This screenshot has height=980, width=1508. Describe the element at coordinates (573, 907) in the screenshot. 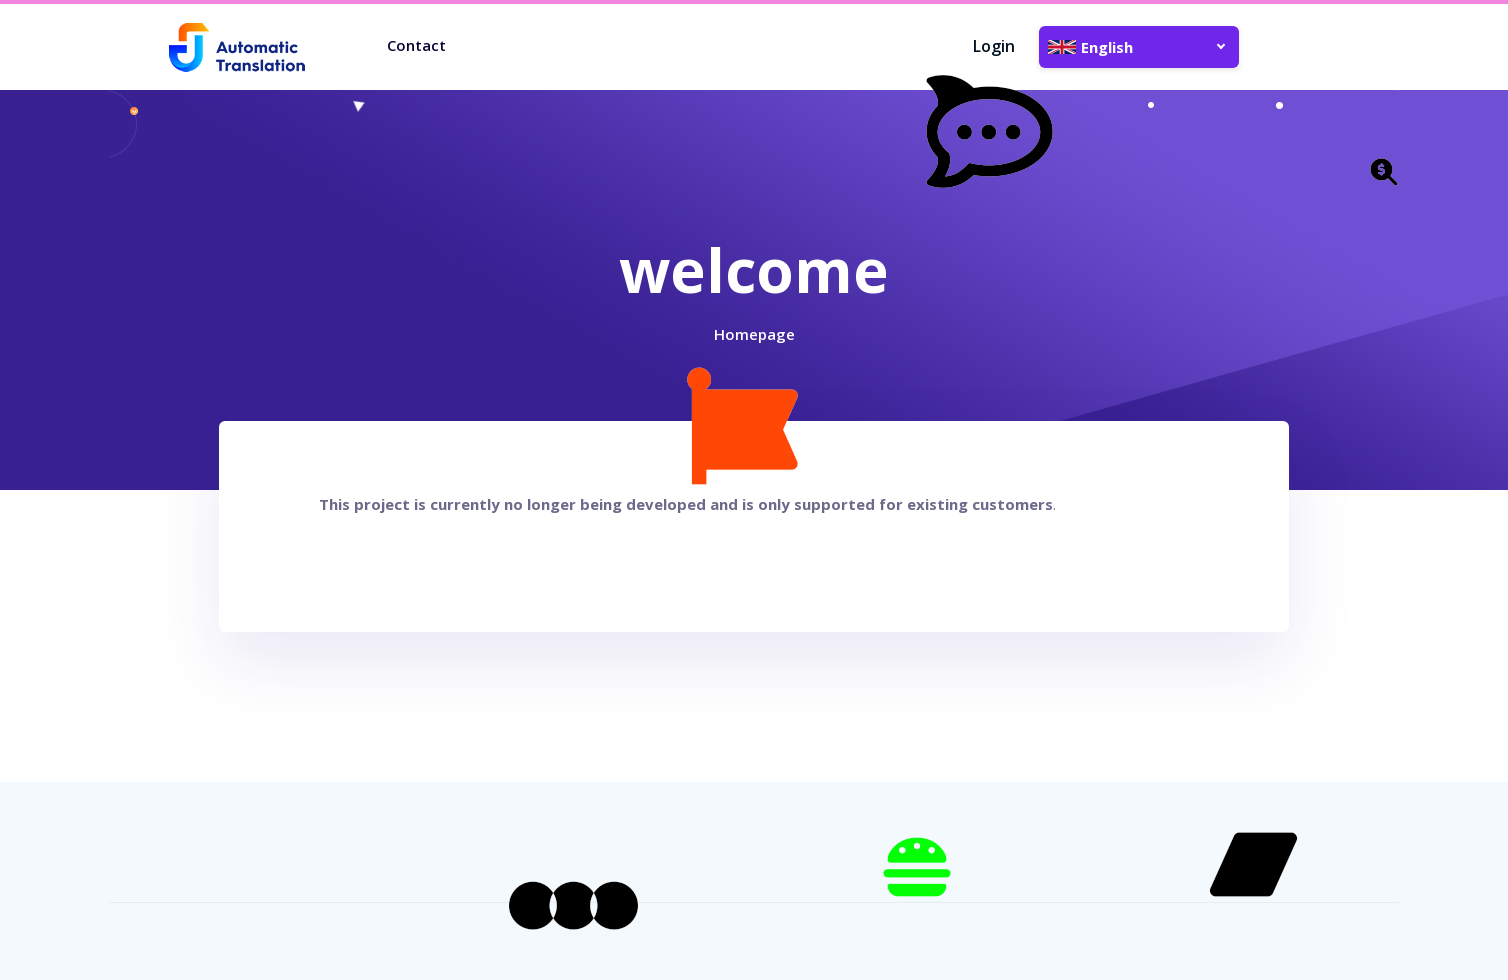

I see `open letterboxd app` at that location.